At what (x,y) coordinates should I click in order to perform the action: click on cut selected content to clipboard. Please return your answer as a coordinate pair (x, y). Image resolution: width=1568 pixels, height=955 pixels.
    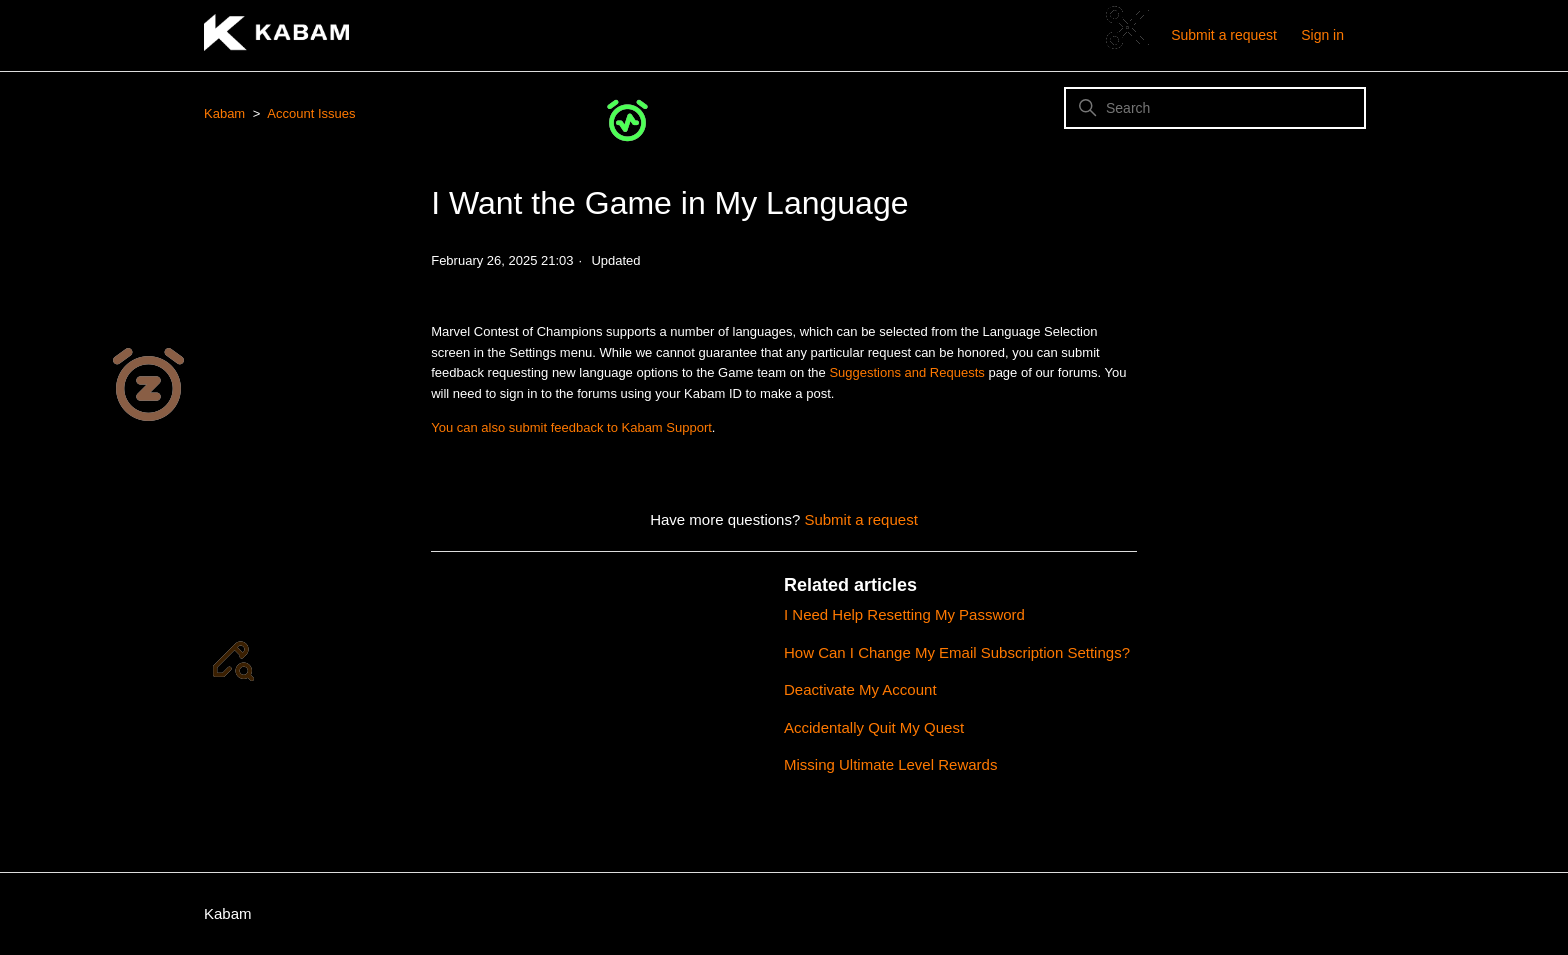
    Looking at the image, I should click on (1127, 27).